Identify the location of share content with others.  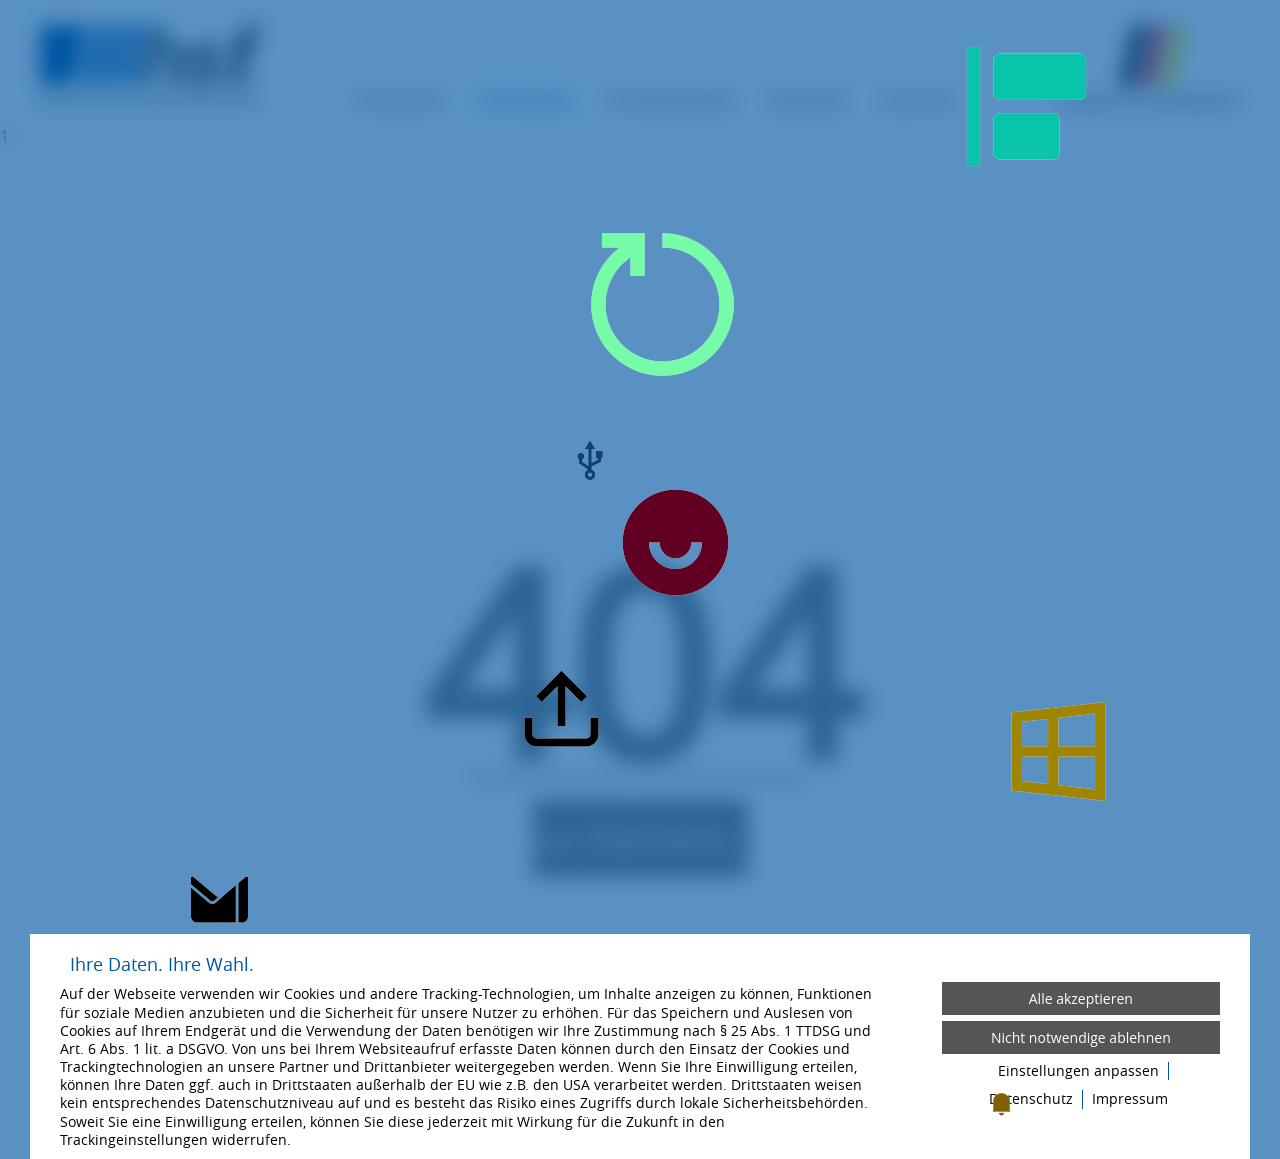
(561, 709).